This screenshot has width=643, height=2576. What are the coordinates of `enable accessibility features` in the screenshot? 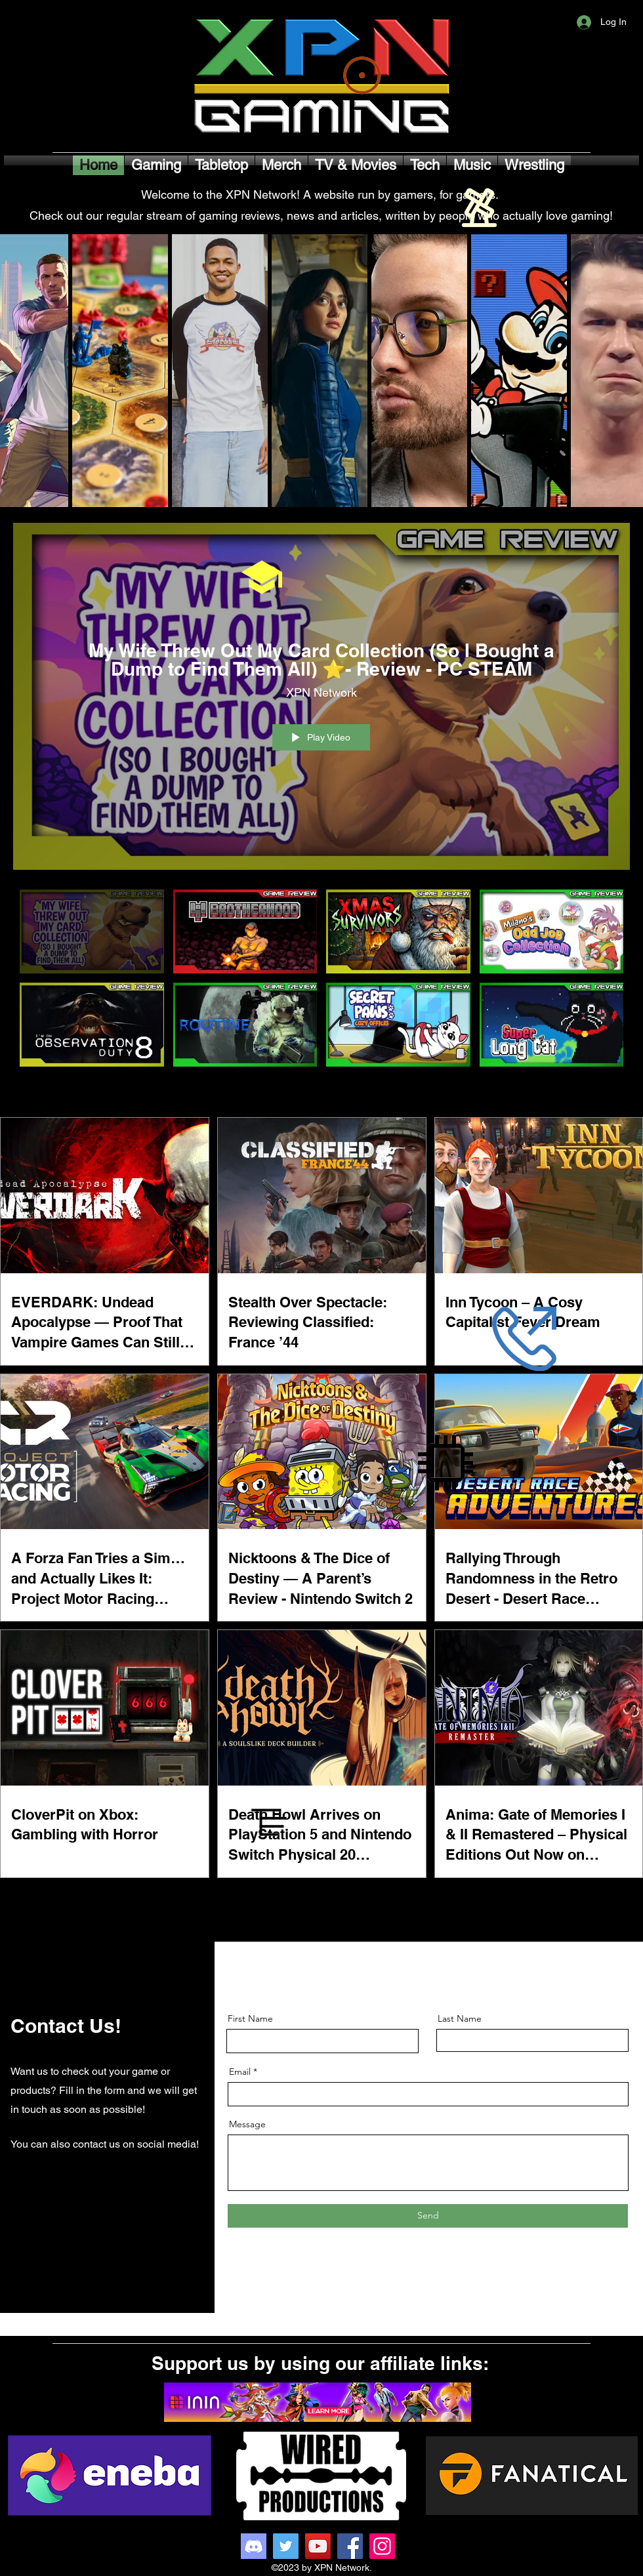 It's located at (491, 1687).